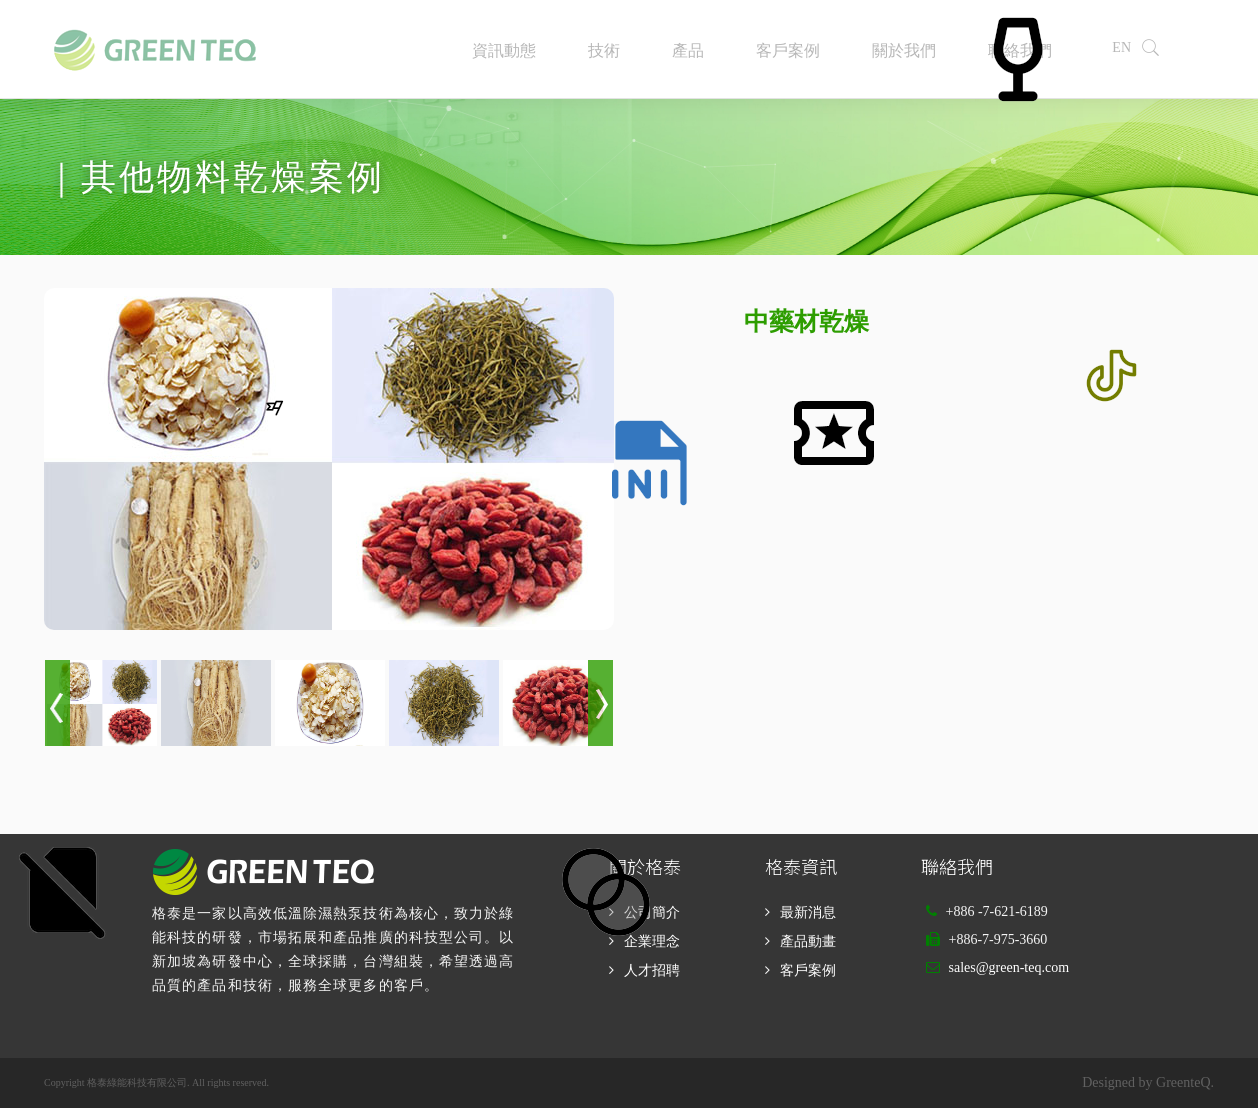  What do you see at coordinates (834, 433) in the screenshot?
I see `view local events or activities` at bounding box center [834, 433].